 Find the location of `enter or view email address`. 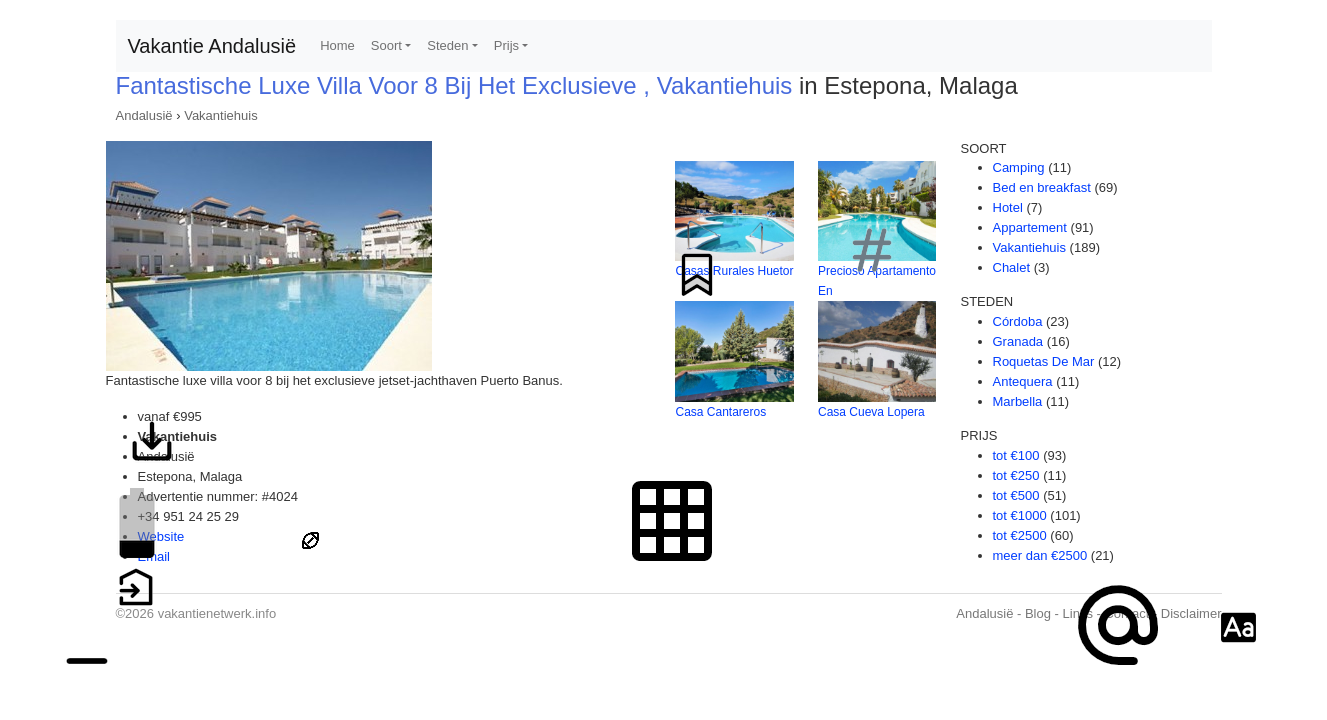

enter or view email address is located at coordinates (1118, 625).